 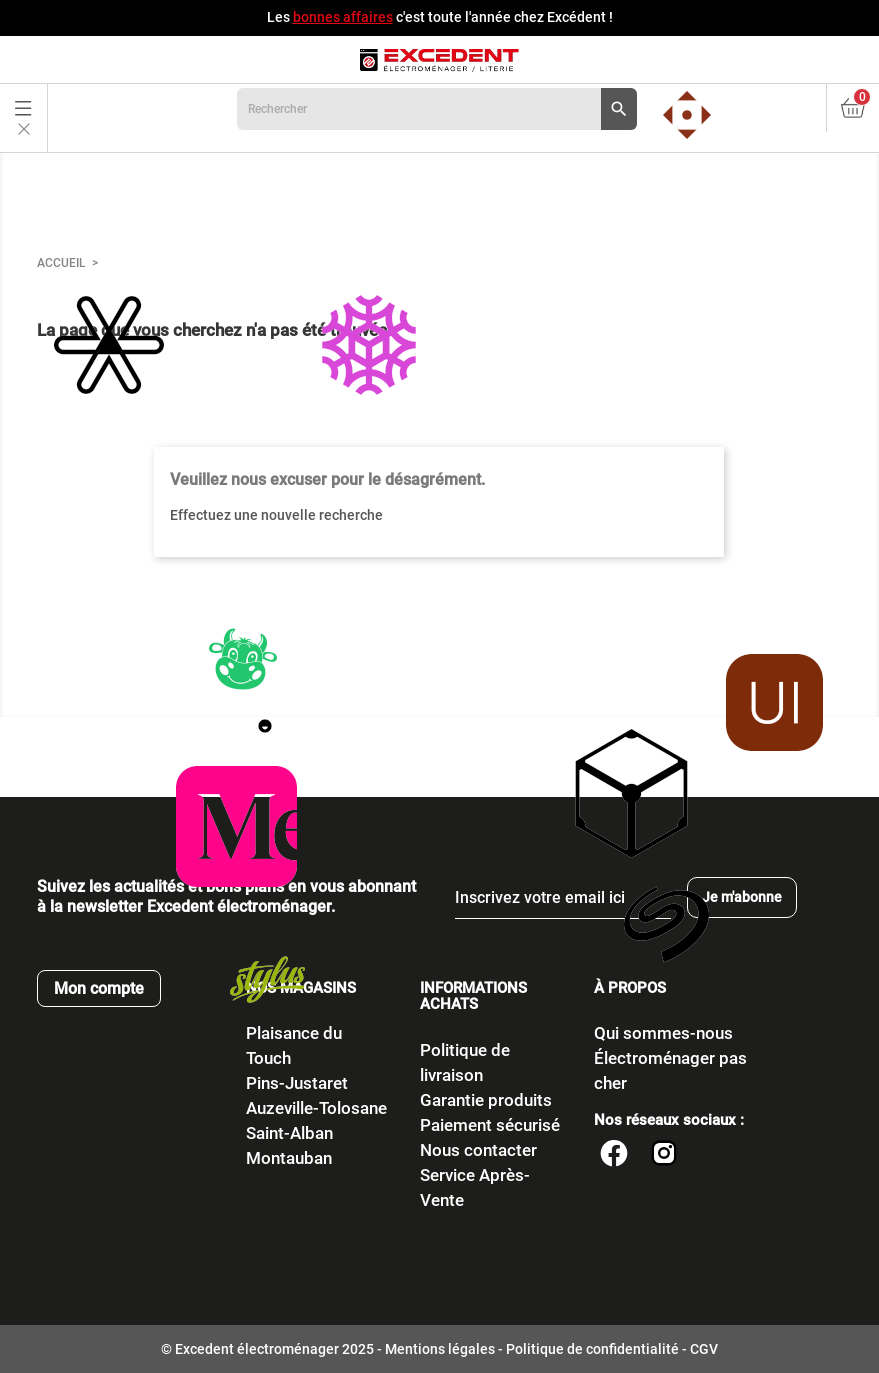 What do you see at coordinates (109, 345) in the screenshot?
I see `open google authenticator app` at bounding box center [109, 345].